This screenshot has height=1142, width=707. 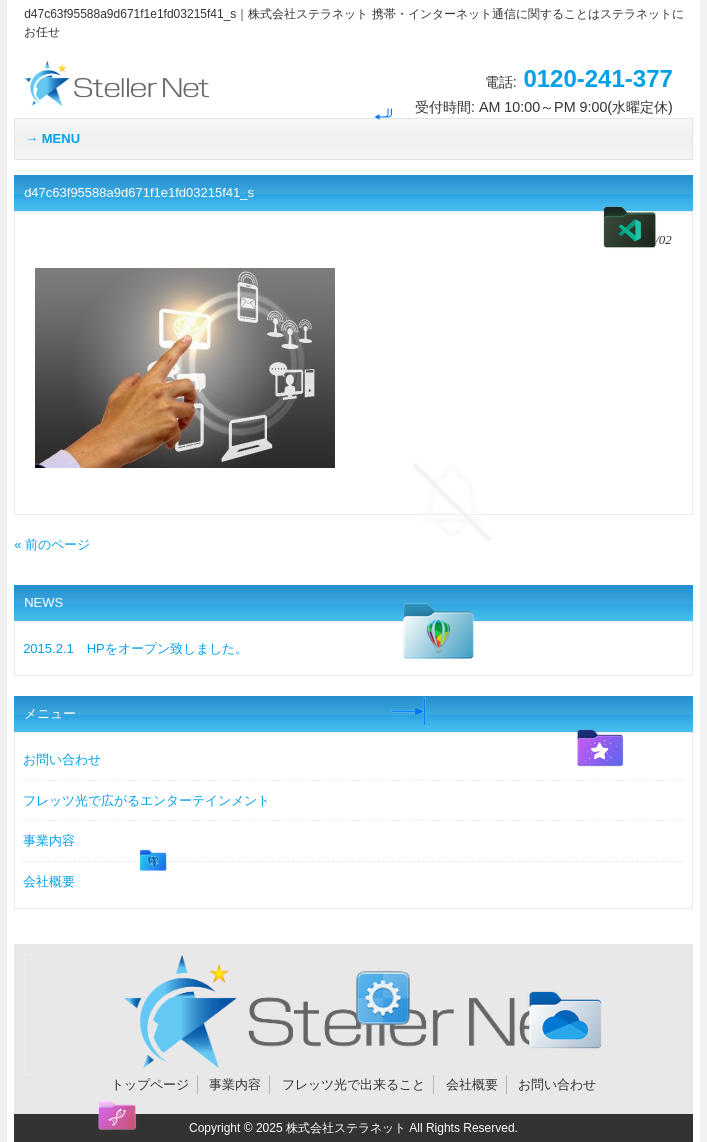 What do you see at coordinates (383, 998) in the screenshot?
I see `windows executable file type indicator` at bounding box center [383, 998].